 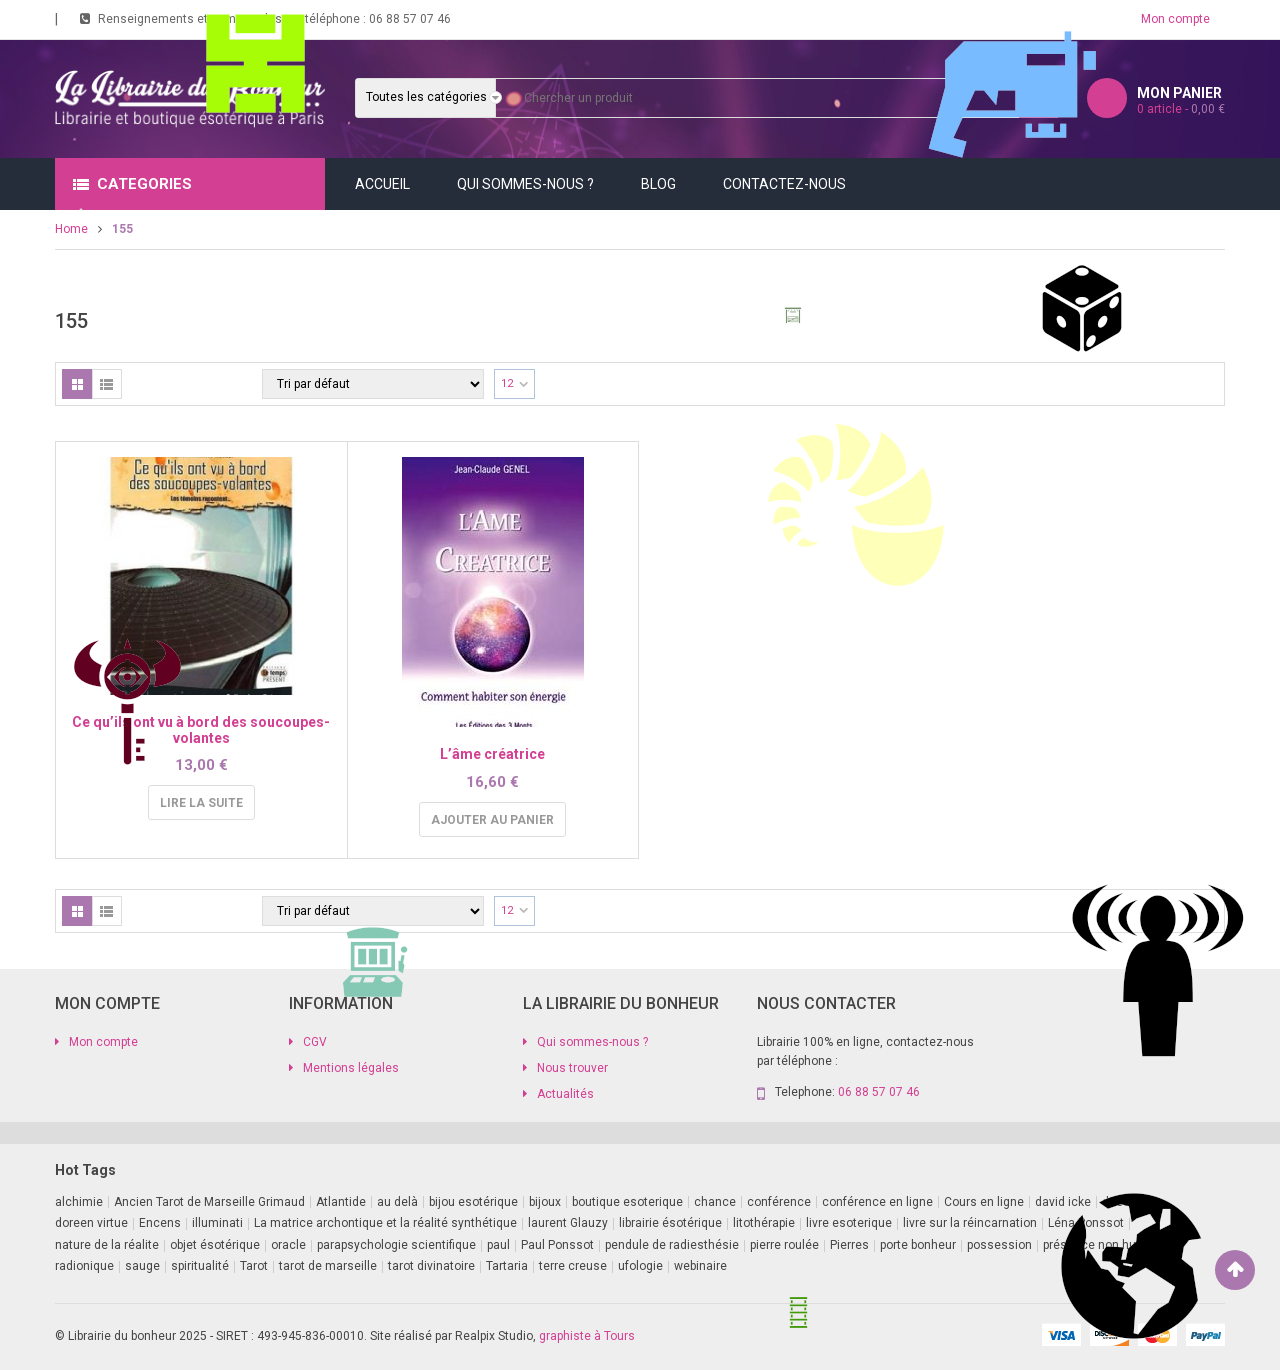 What do you see at coordinates (1134, 1266) in the screenshot?
I see `switch to global or worldwide view` at bounding box center [1134, 1266].